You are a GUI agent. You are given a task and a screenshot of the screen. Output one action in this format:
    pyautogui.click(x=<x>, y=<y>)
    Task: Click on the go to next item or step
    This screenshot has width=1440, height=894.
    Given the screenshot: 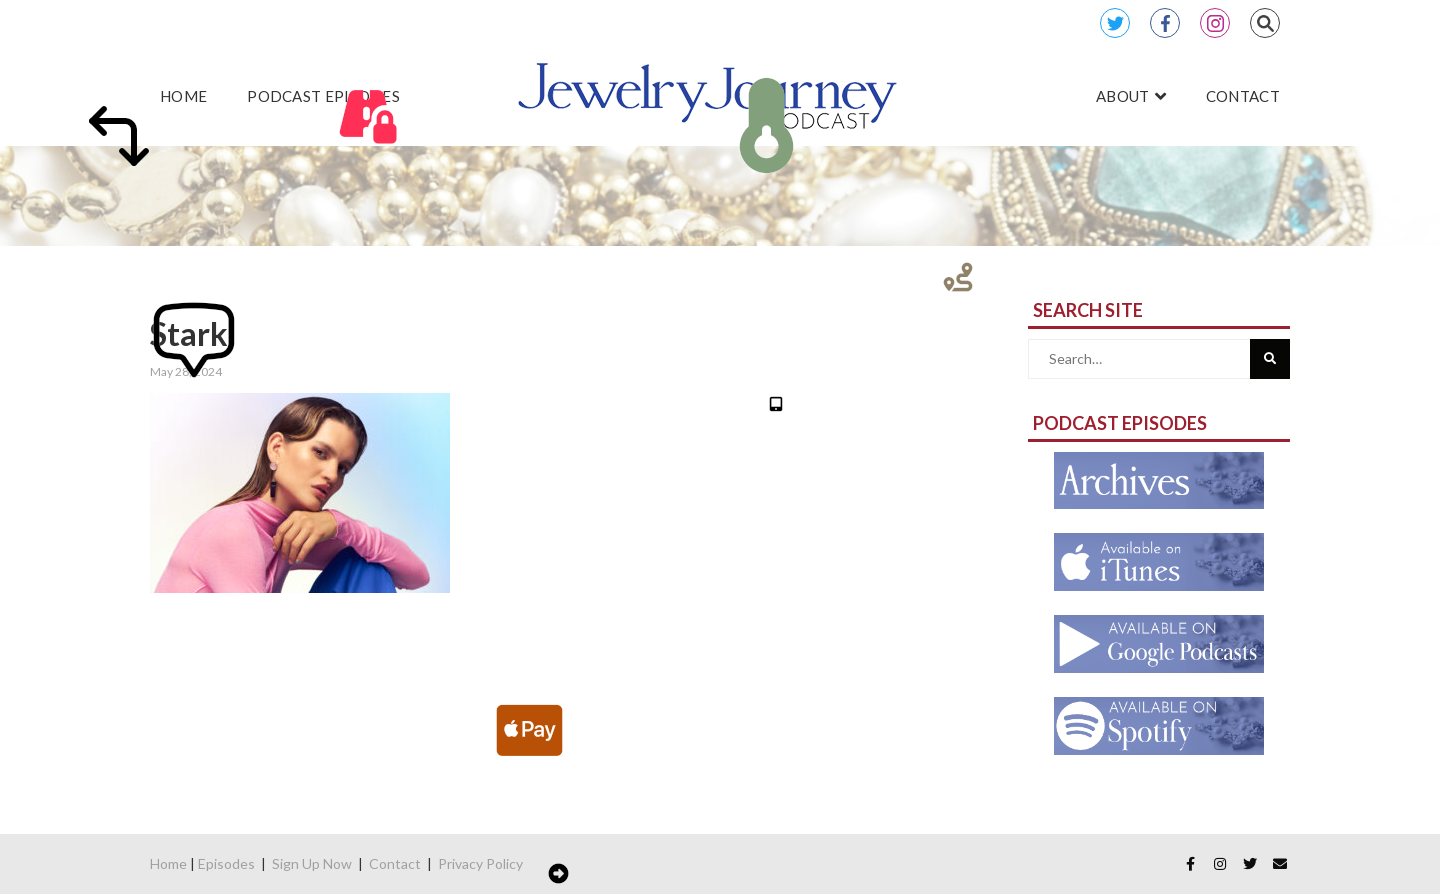 What is the action you would take?
    pyautogui.click(x=558, y=873)
    